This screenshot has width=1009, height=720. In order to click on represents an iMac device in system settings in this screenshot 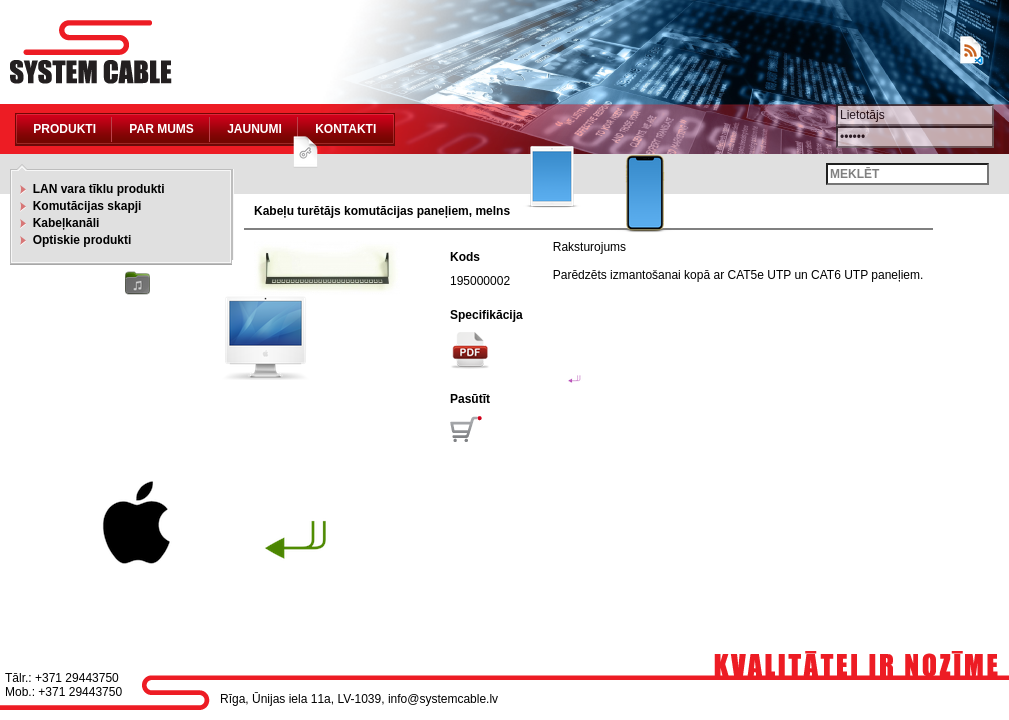, I will do `click(265, 330)`.